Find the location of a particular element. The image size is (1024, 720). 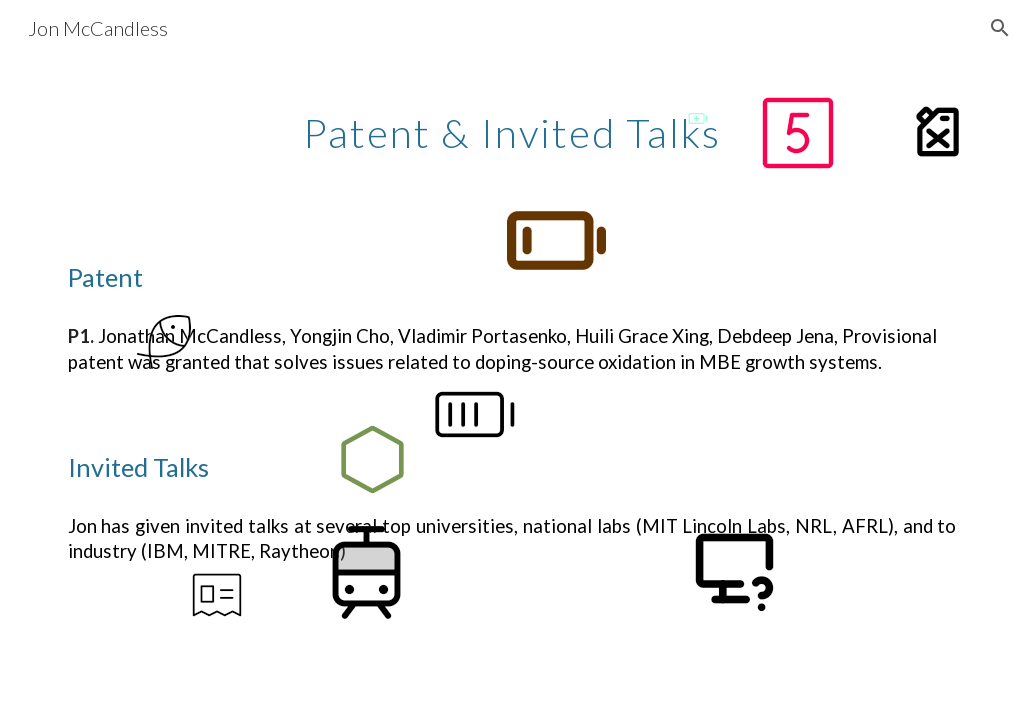

select or navigate to item number five is located at coordinates (798, 133).